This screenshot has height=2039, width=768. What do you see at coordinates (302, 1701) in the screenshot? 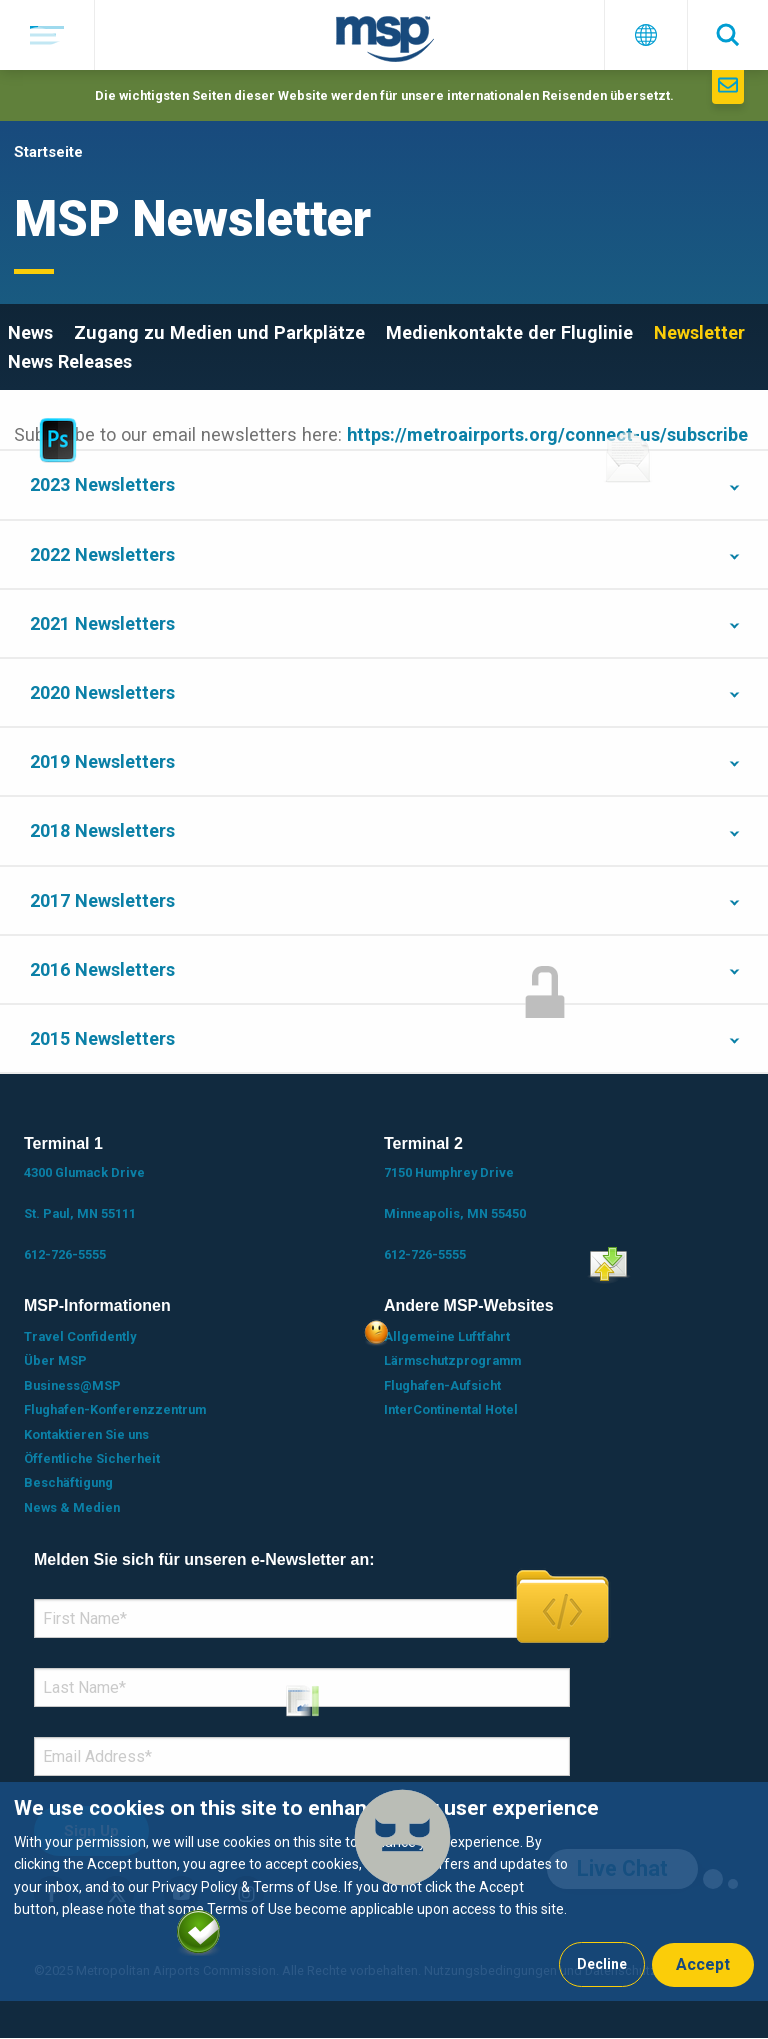
I see `spreadsheet template file type` at bounding box center [302, 1701].